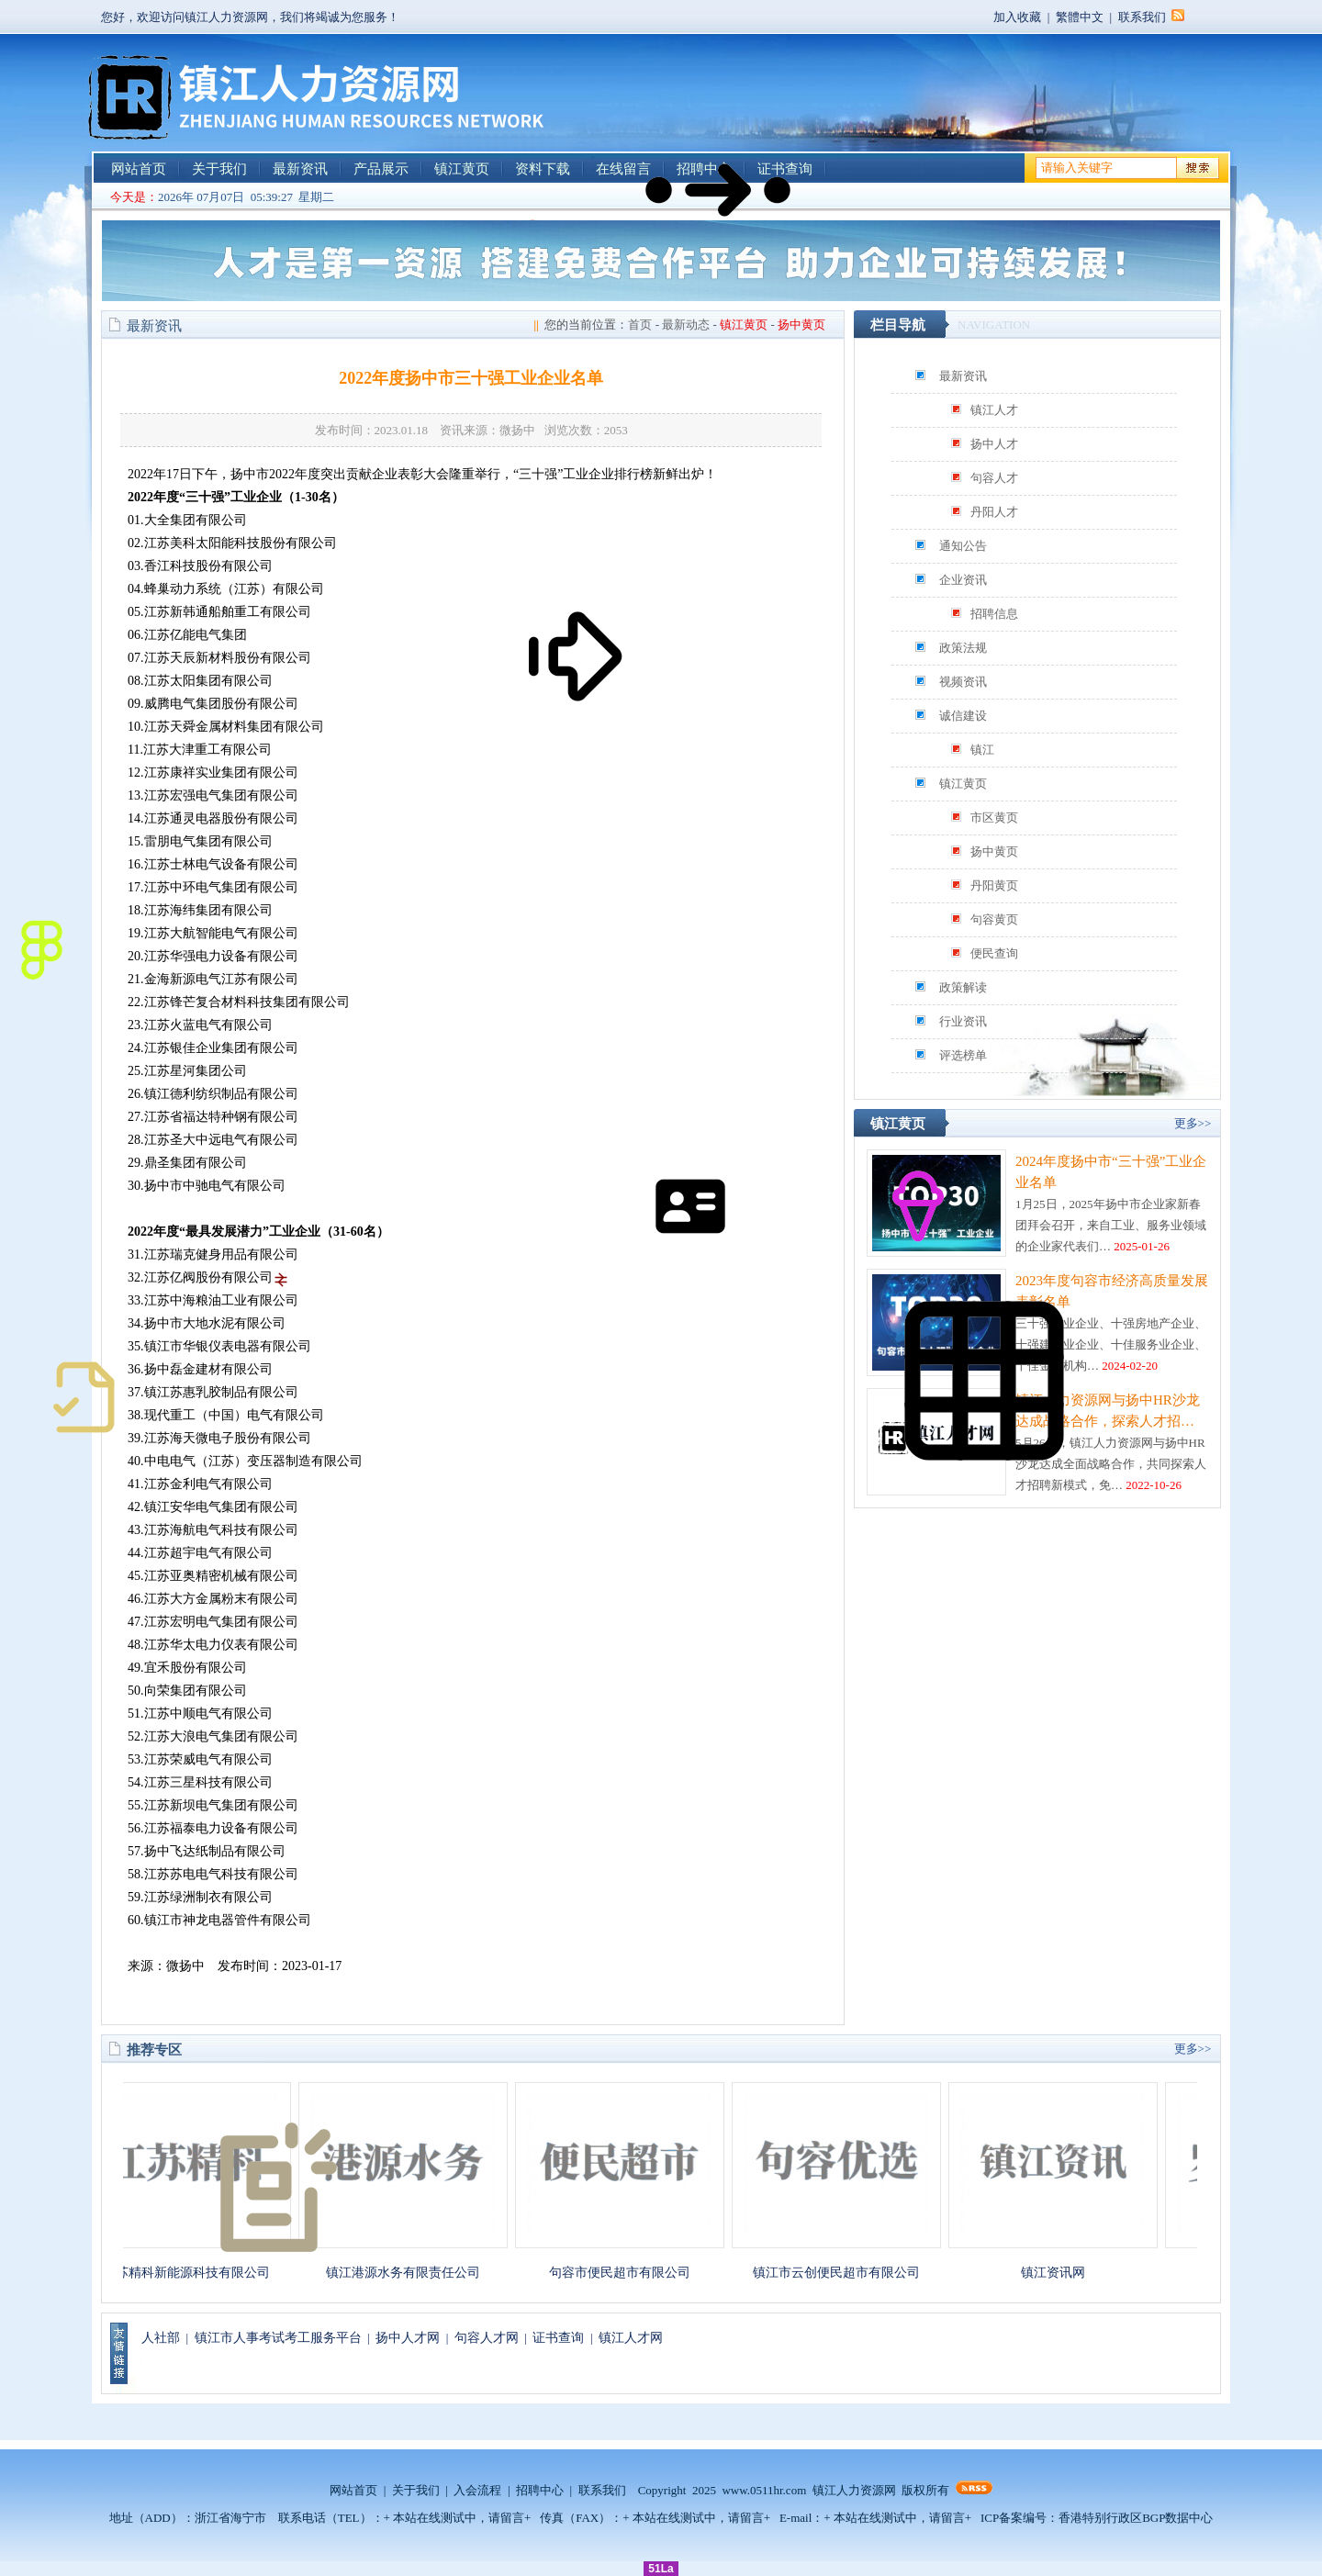 The height and width of the screenshot is (2576, 1322). I want to click on view contact details, so click(690, 1206).